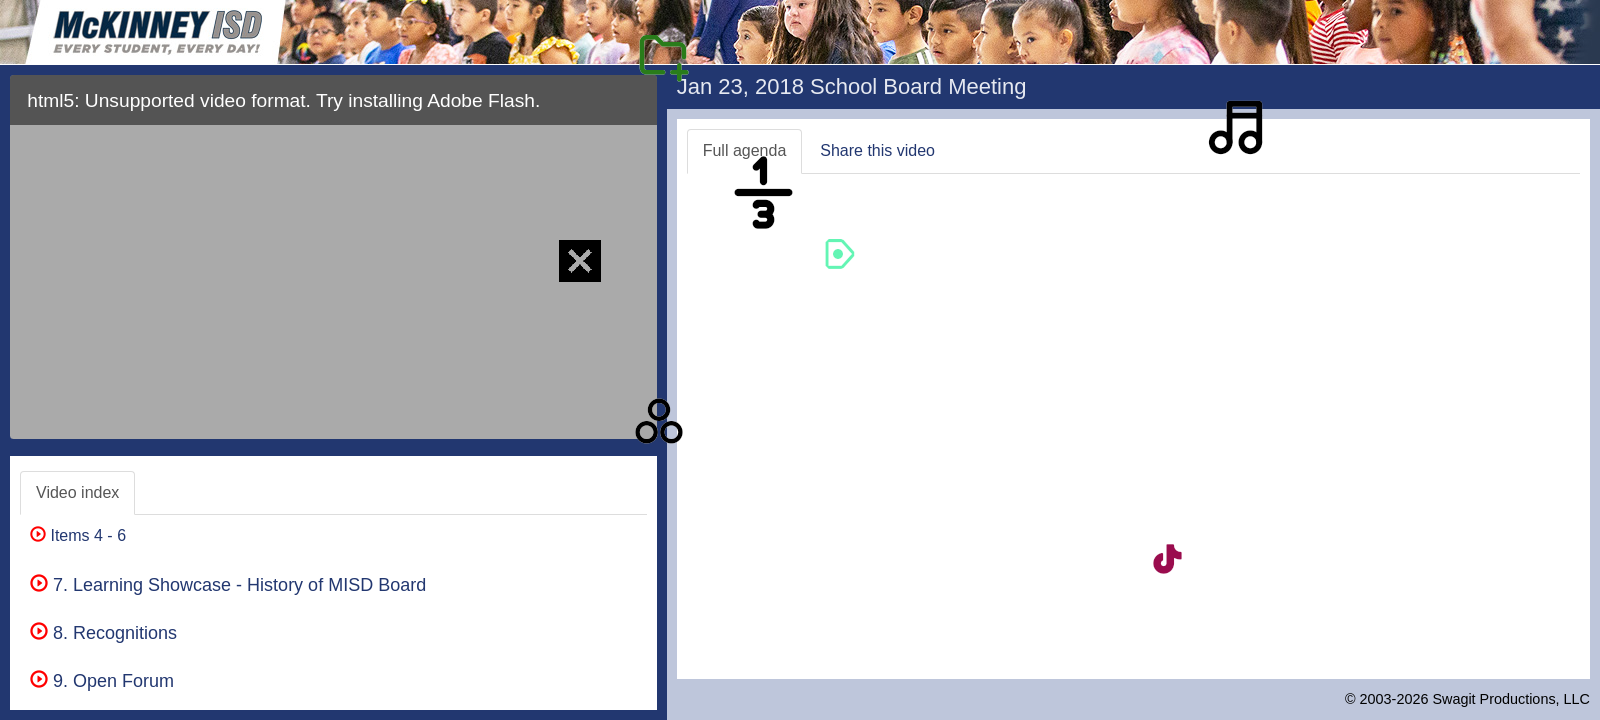 The image size is (1600, 720). Describe the element at coordinates (663, 56) in the screenshot. I see `create a new folder` at that location.